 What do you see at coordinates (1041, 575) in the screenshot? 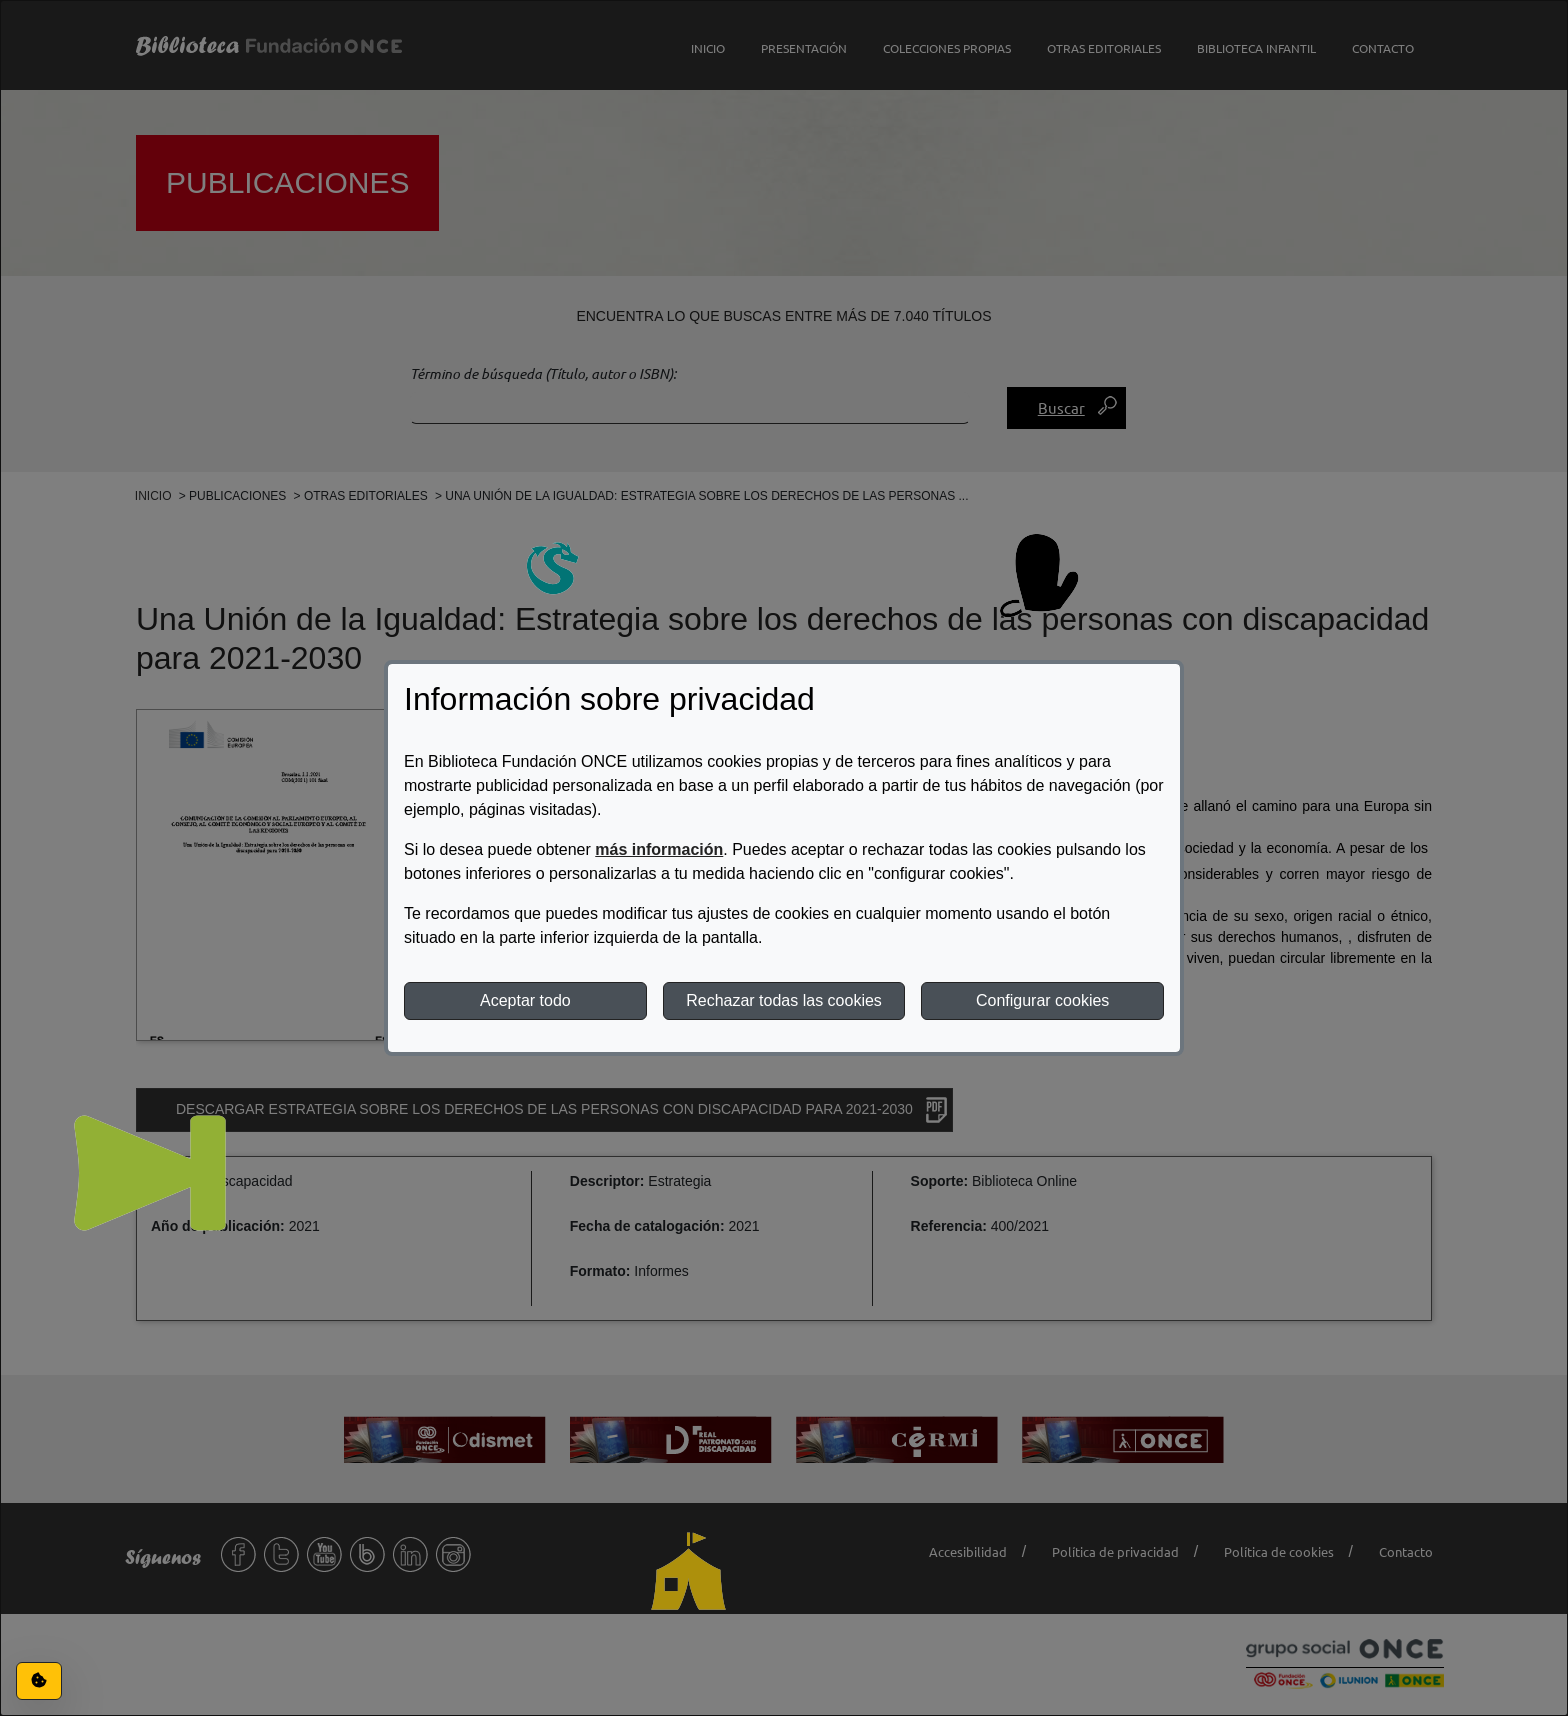
I see `access cooking or recipe features` at bounding box center [1041, 575].